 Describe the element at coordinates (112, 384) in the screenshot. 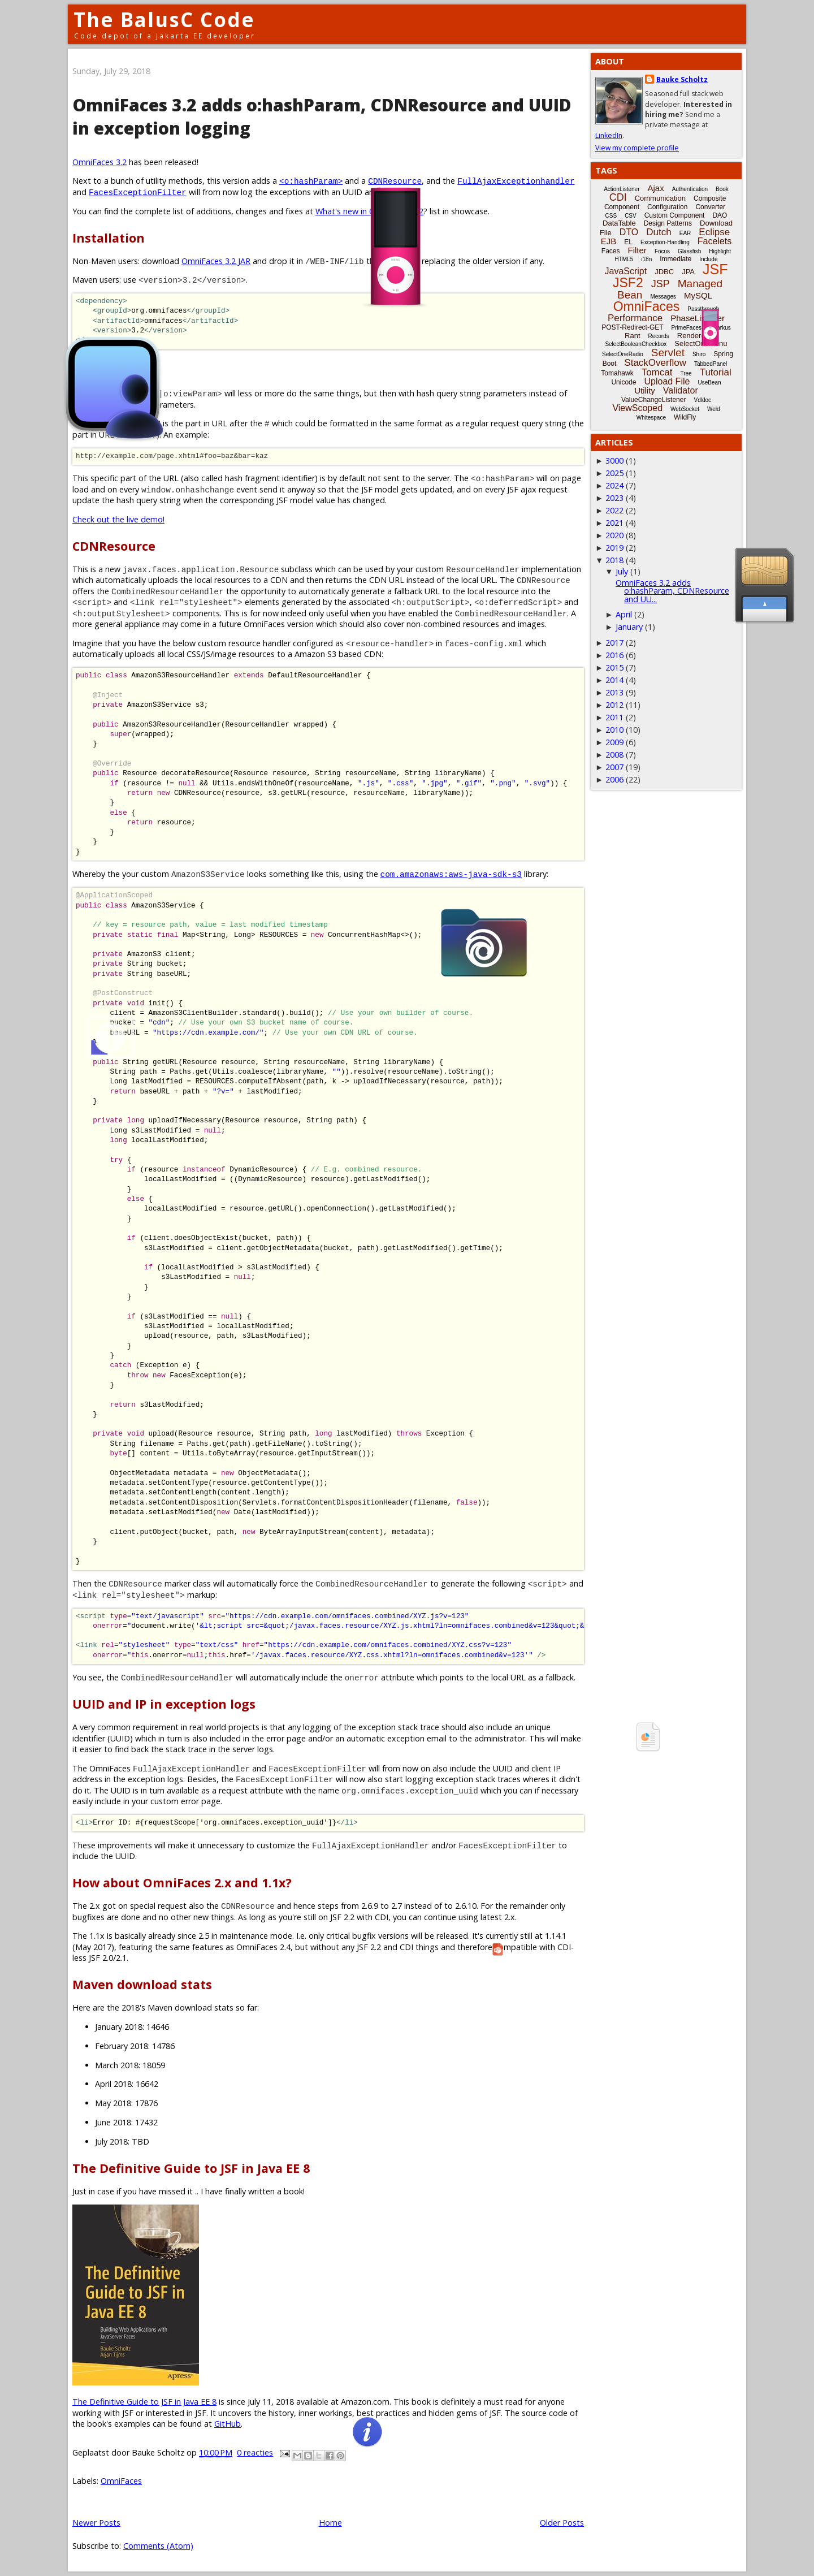

I see `share your screen with others` at that location.